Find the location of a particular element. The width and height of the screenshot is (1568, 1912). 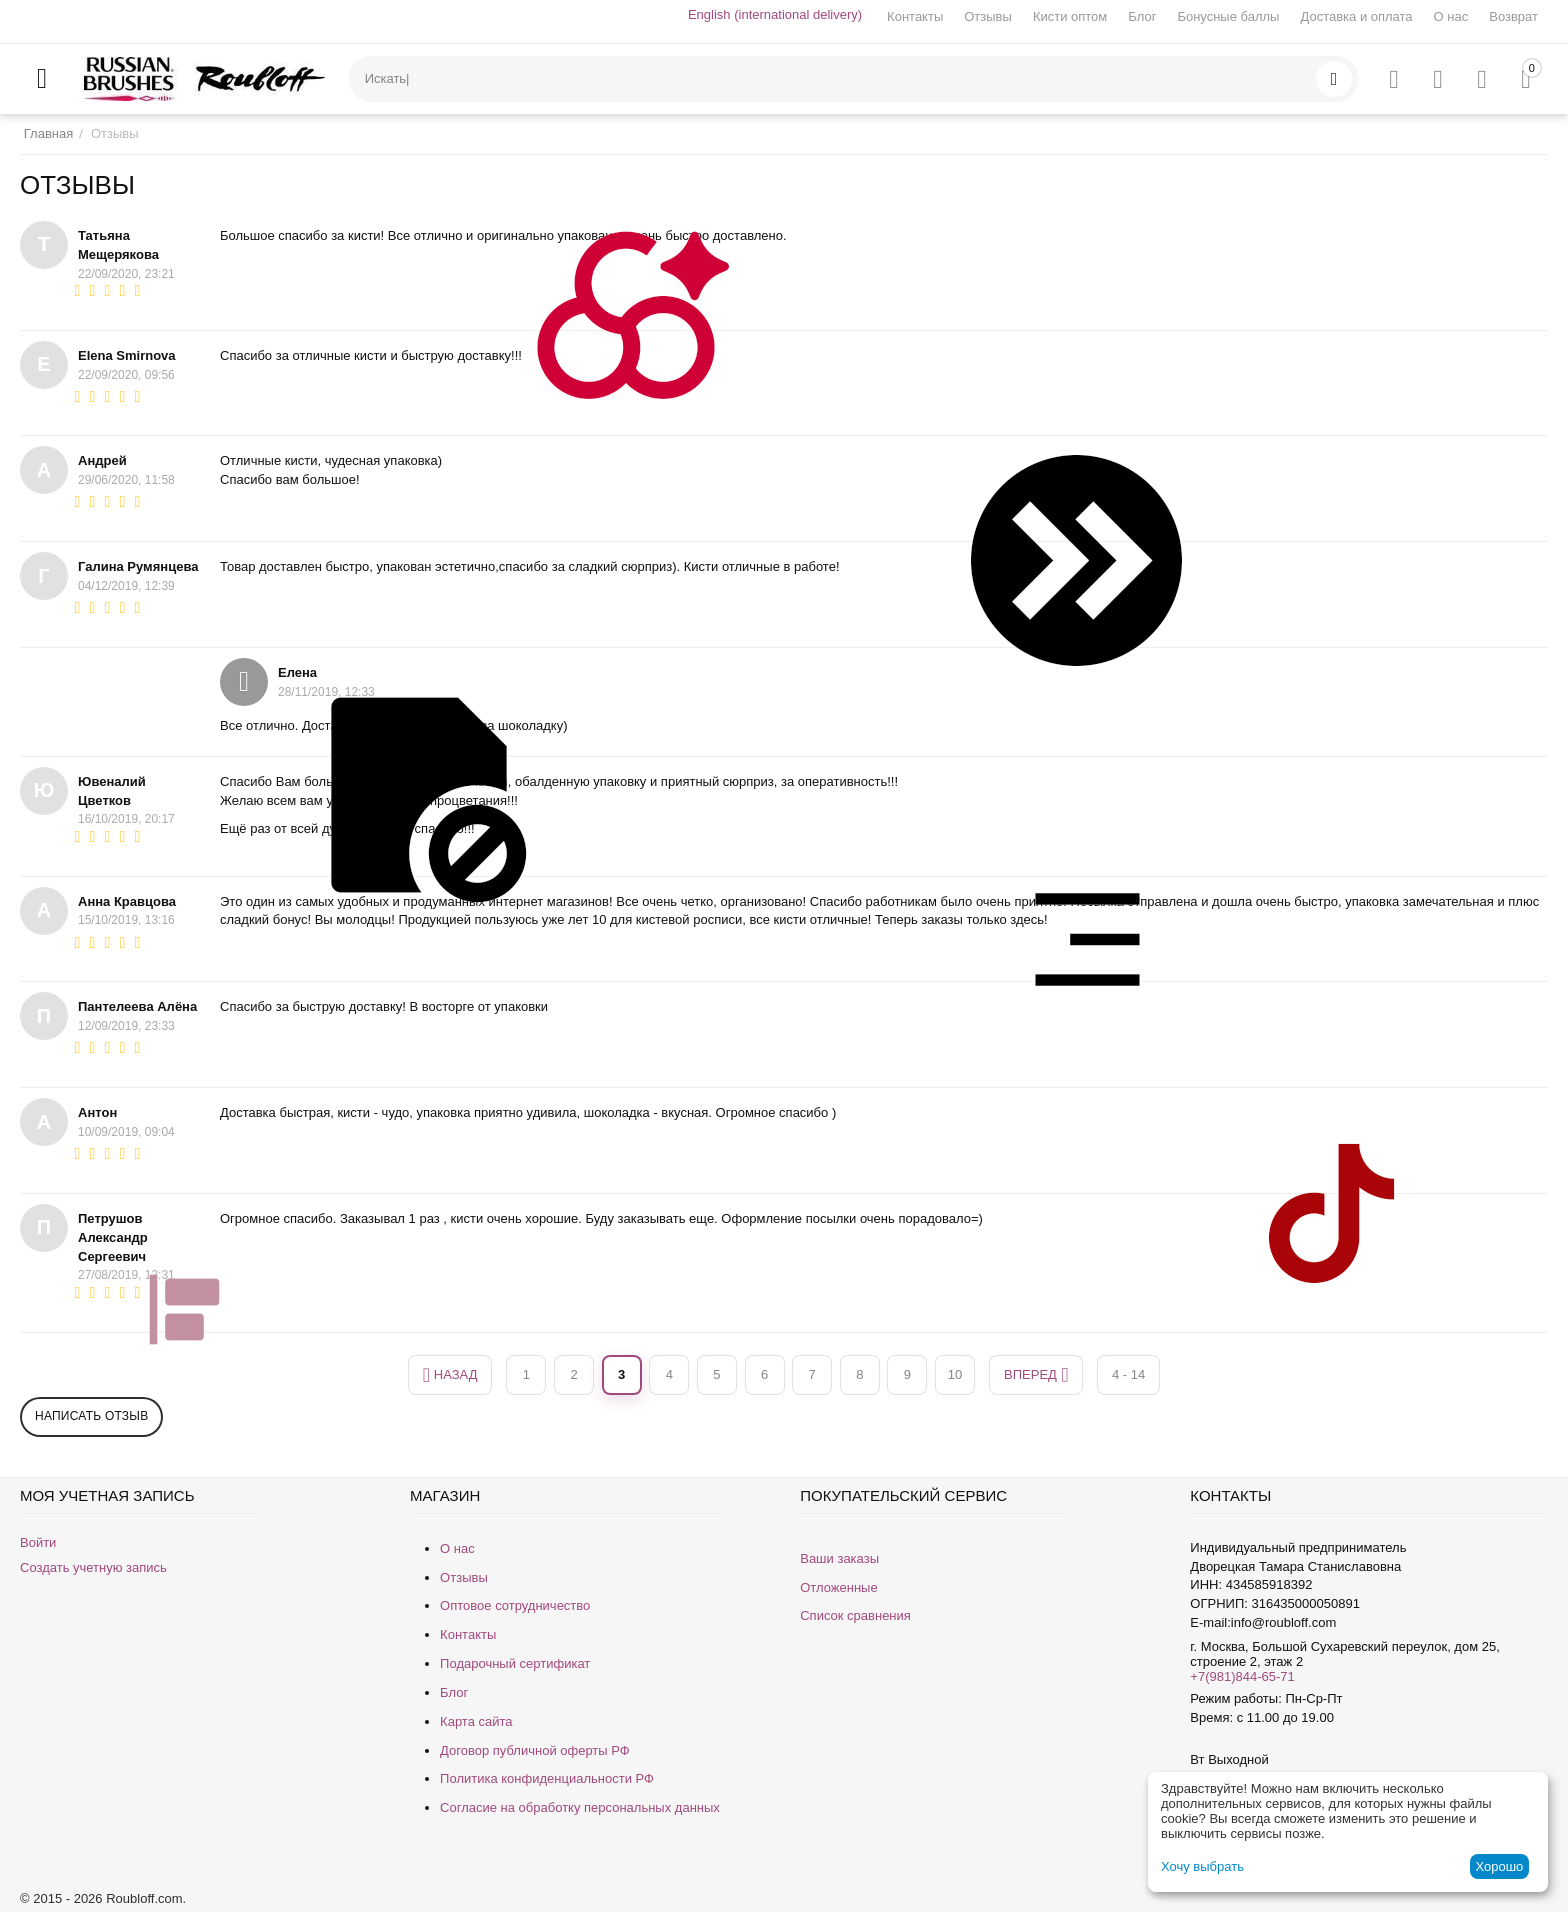

open the TikTok app is located at coordinates (1331, 1213).